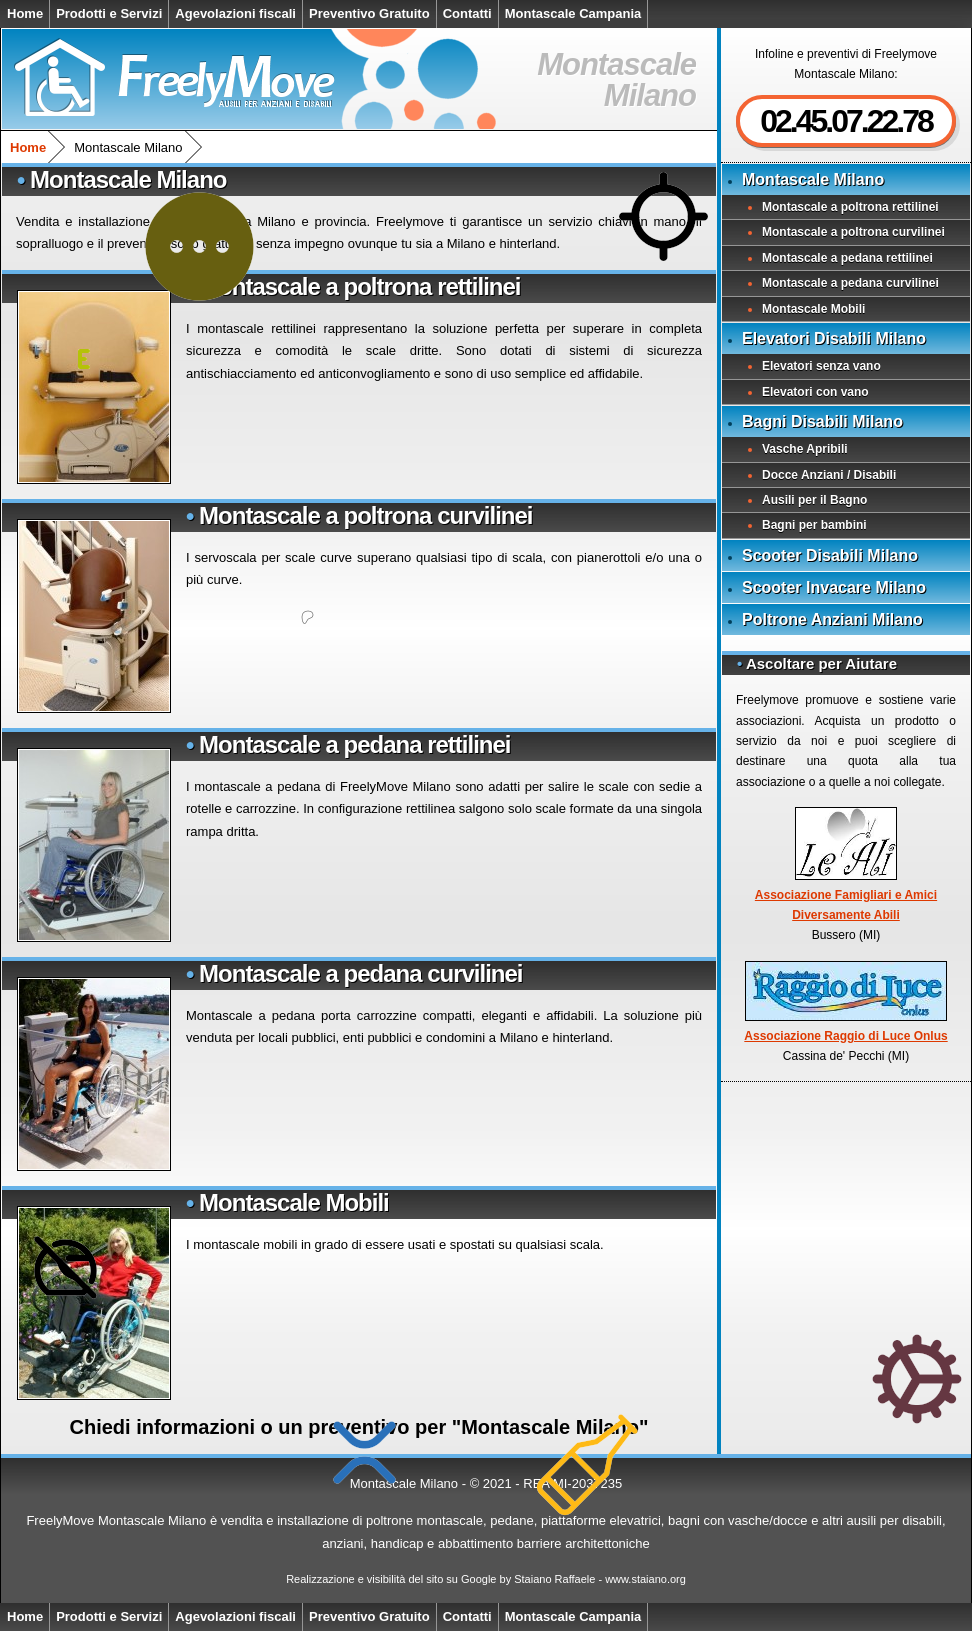  I want to click on indicates an "E" label or category marker, so click(84, 359).